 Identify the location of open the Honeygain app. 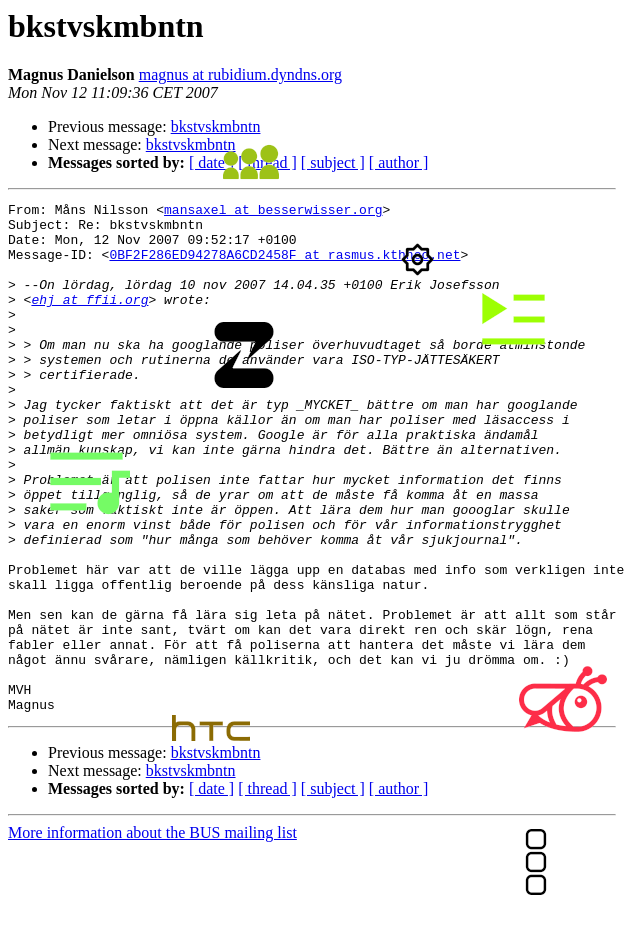
(563, 699).